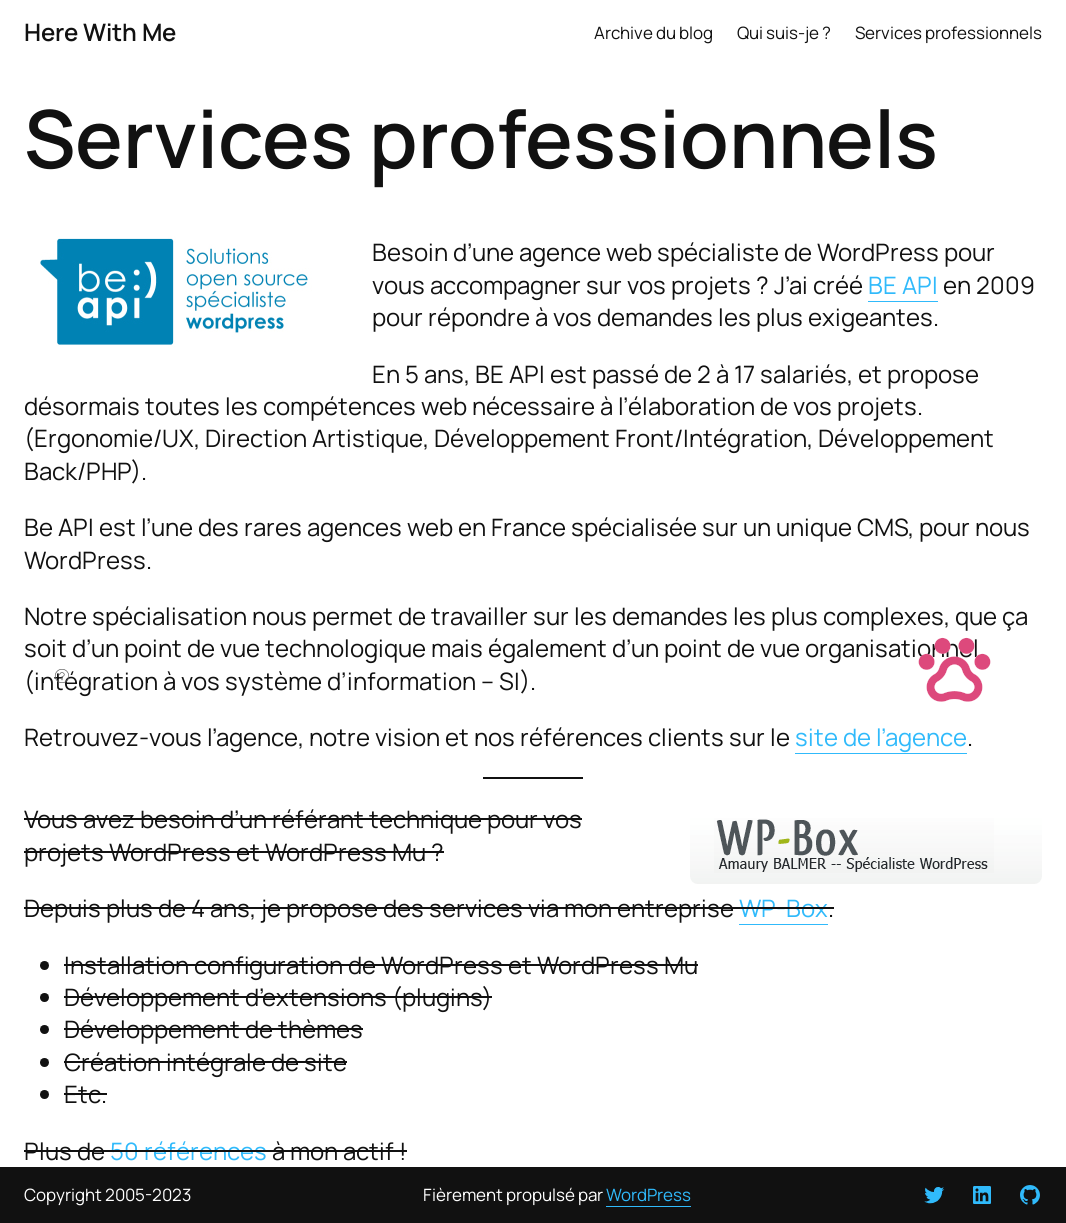  Describe the element at coordinates (954, 668) in the screenshot. I see `access pet-related features or settings` at that location.